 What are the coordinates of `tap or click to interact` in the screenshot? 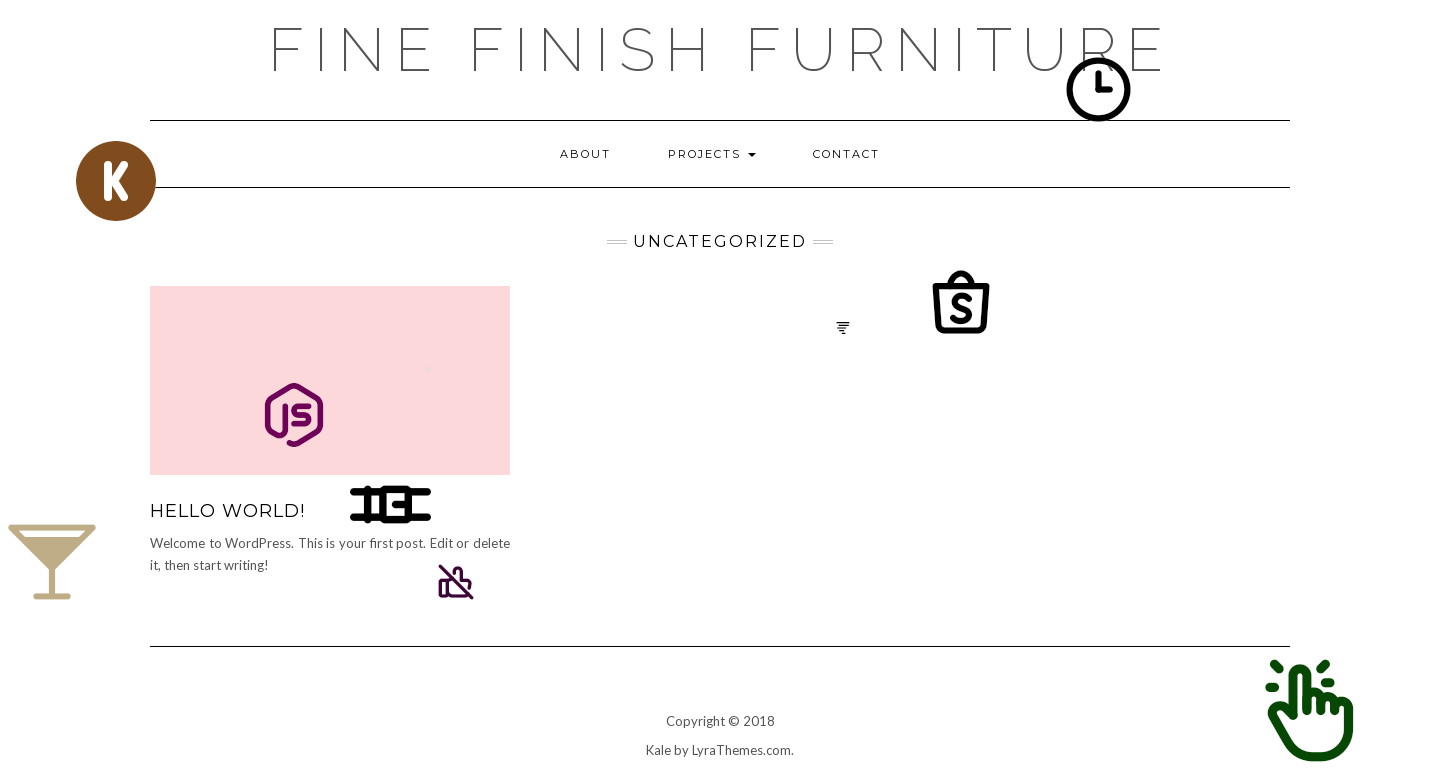 It's located at (1311, 710).